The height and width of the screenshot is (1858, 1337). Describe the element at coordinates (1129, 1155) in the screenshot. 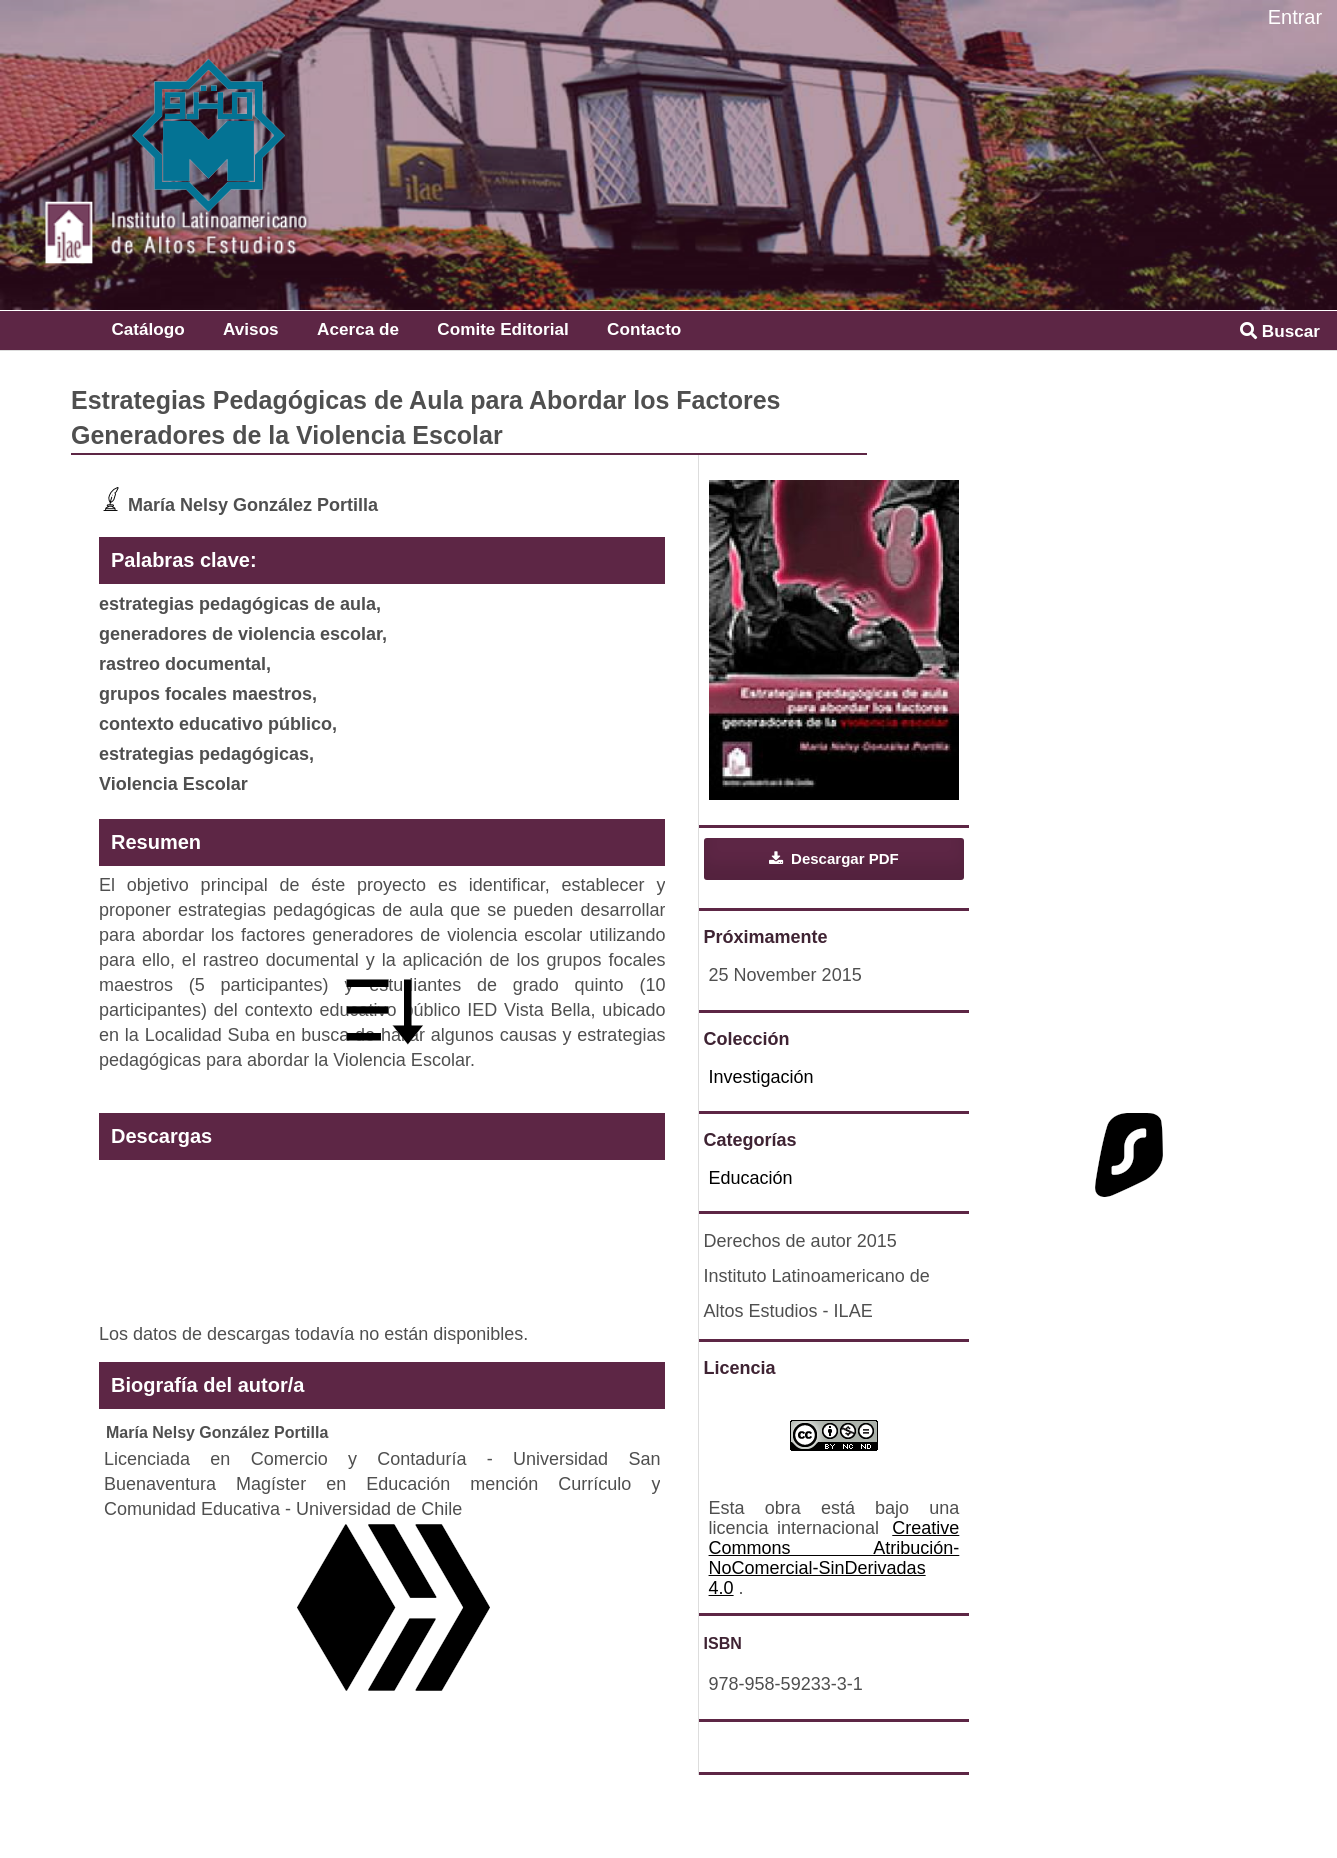

I see `open surfshark vpn app` at that location.